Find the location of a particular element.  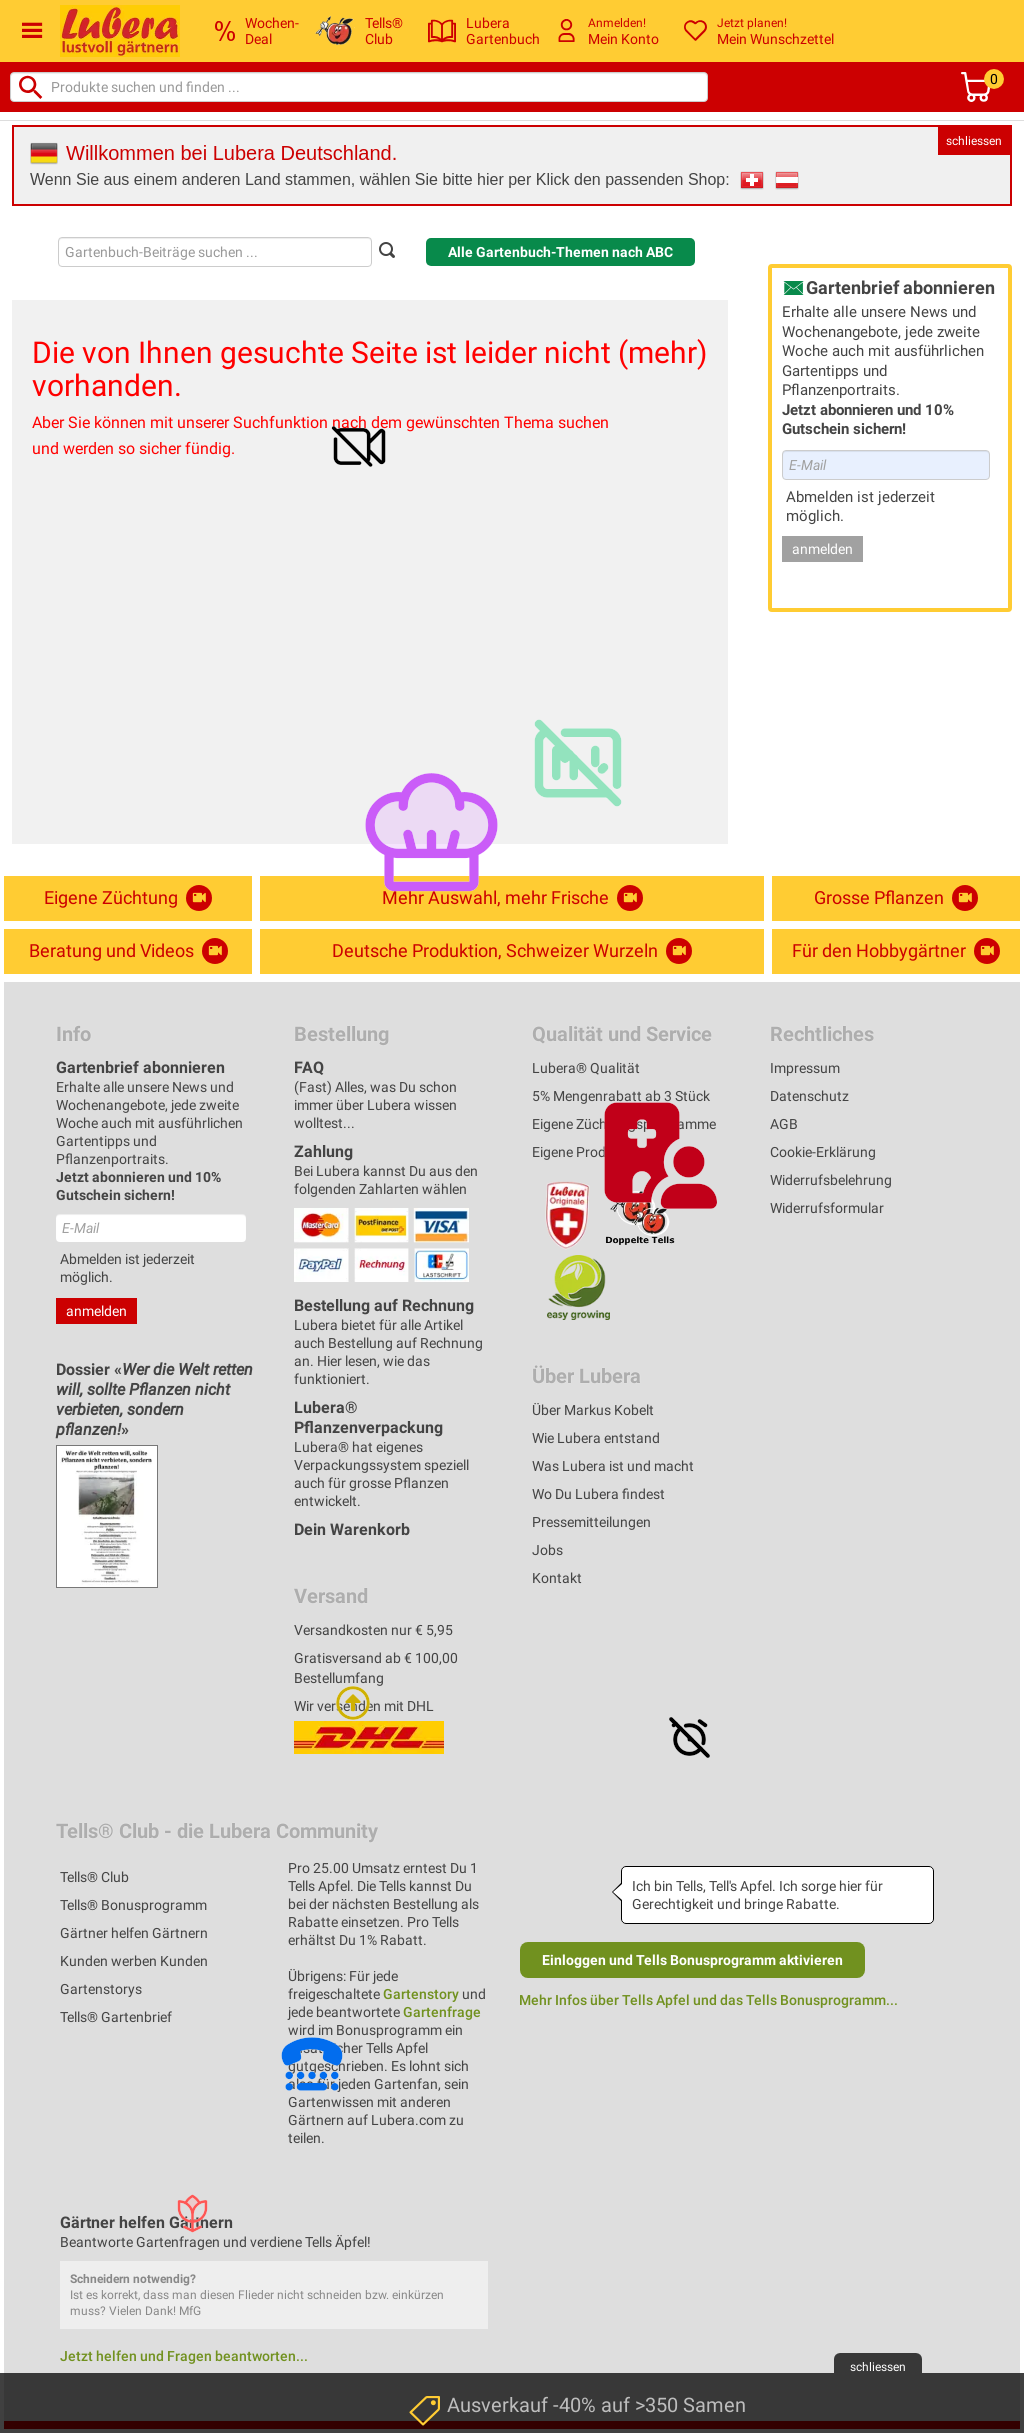

view patient profile or medical records is located at coordinates (654, 1152).